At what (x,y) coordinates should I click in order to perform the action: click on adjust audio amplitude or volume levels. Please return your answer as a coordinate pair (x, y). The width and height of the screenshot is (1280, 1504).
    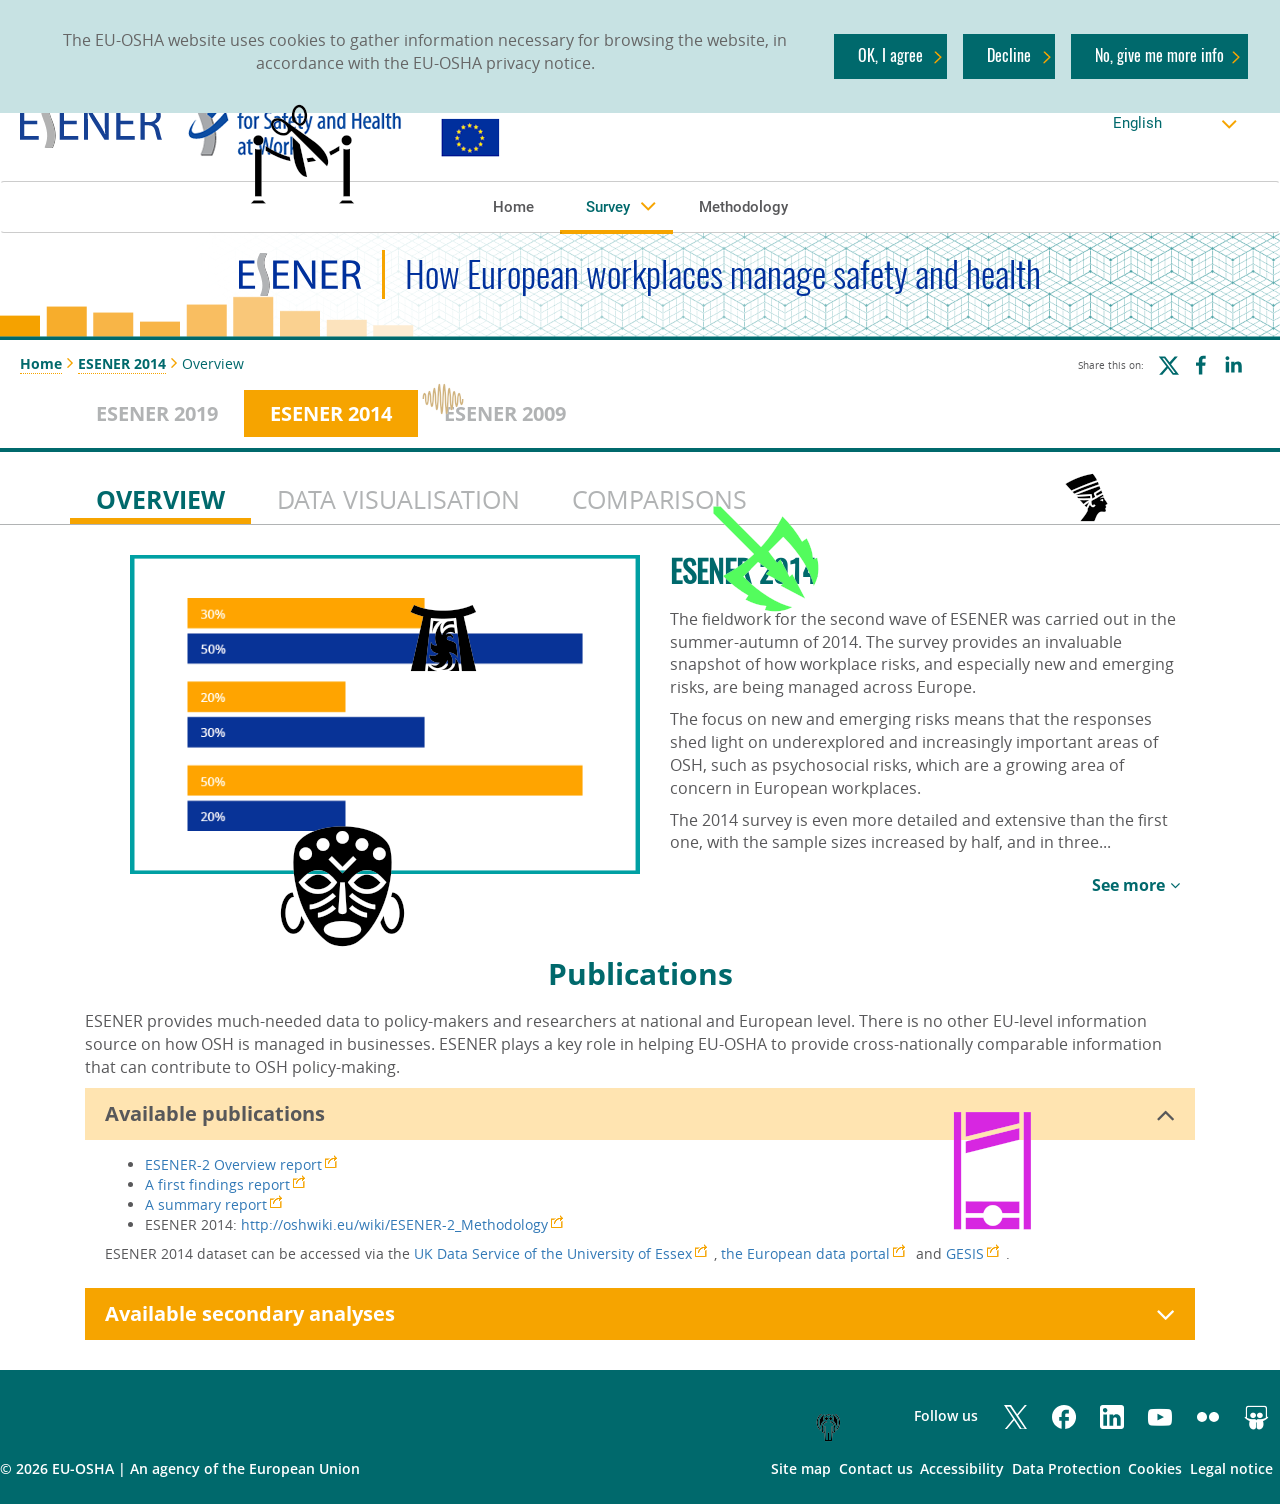
    Looking at the image, I should click on (443, 399).